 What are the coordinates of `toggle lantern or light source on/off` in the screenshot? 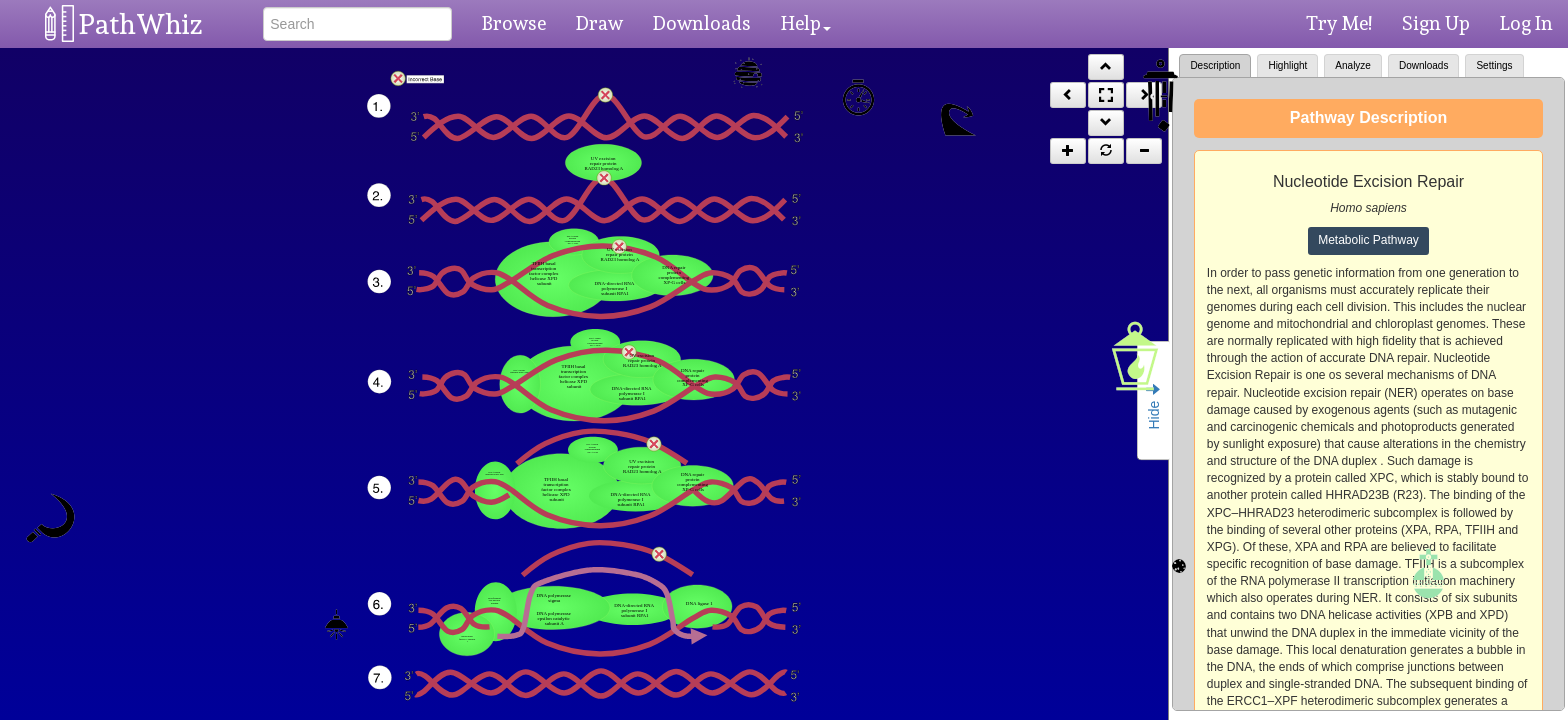 It's located at (1135, 356).